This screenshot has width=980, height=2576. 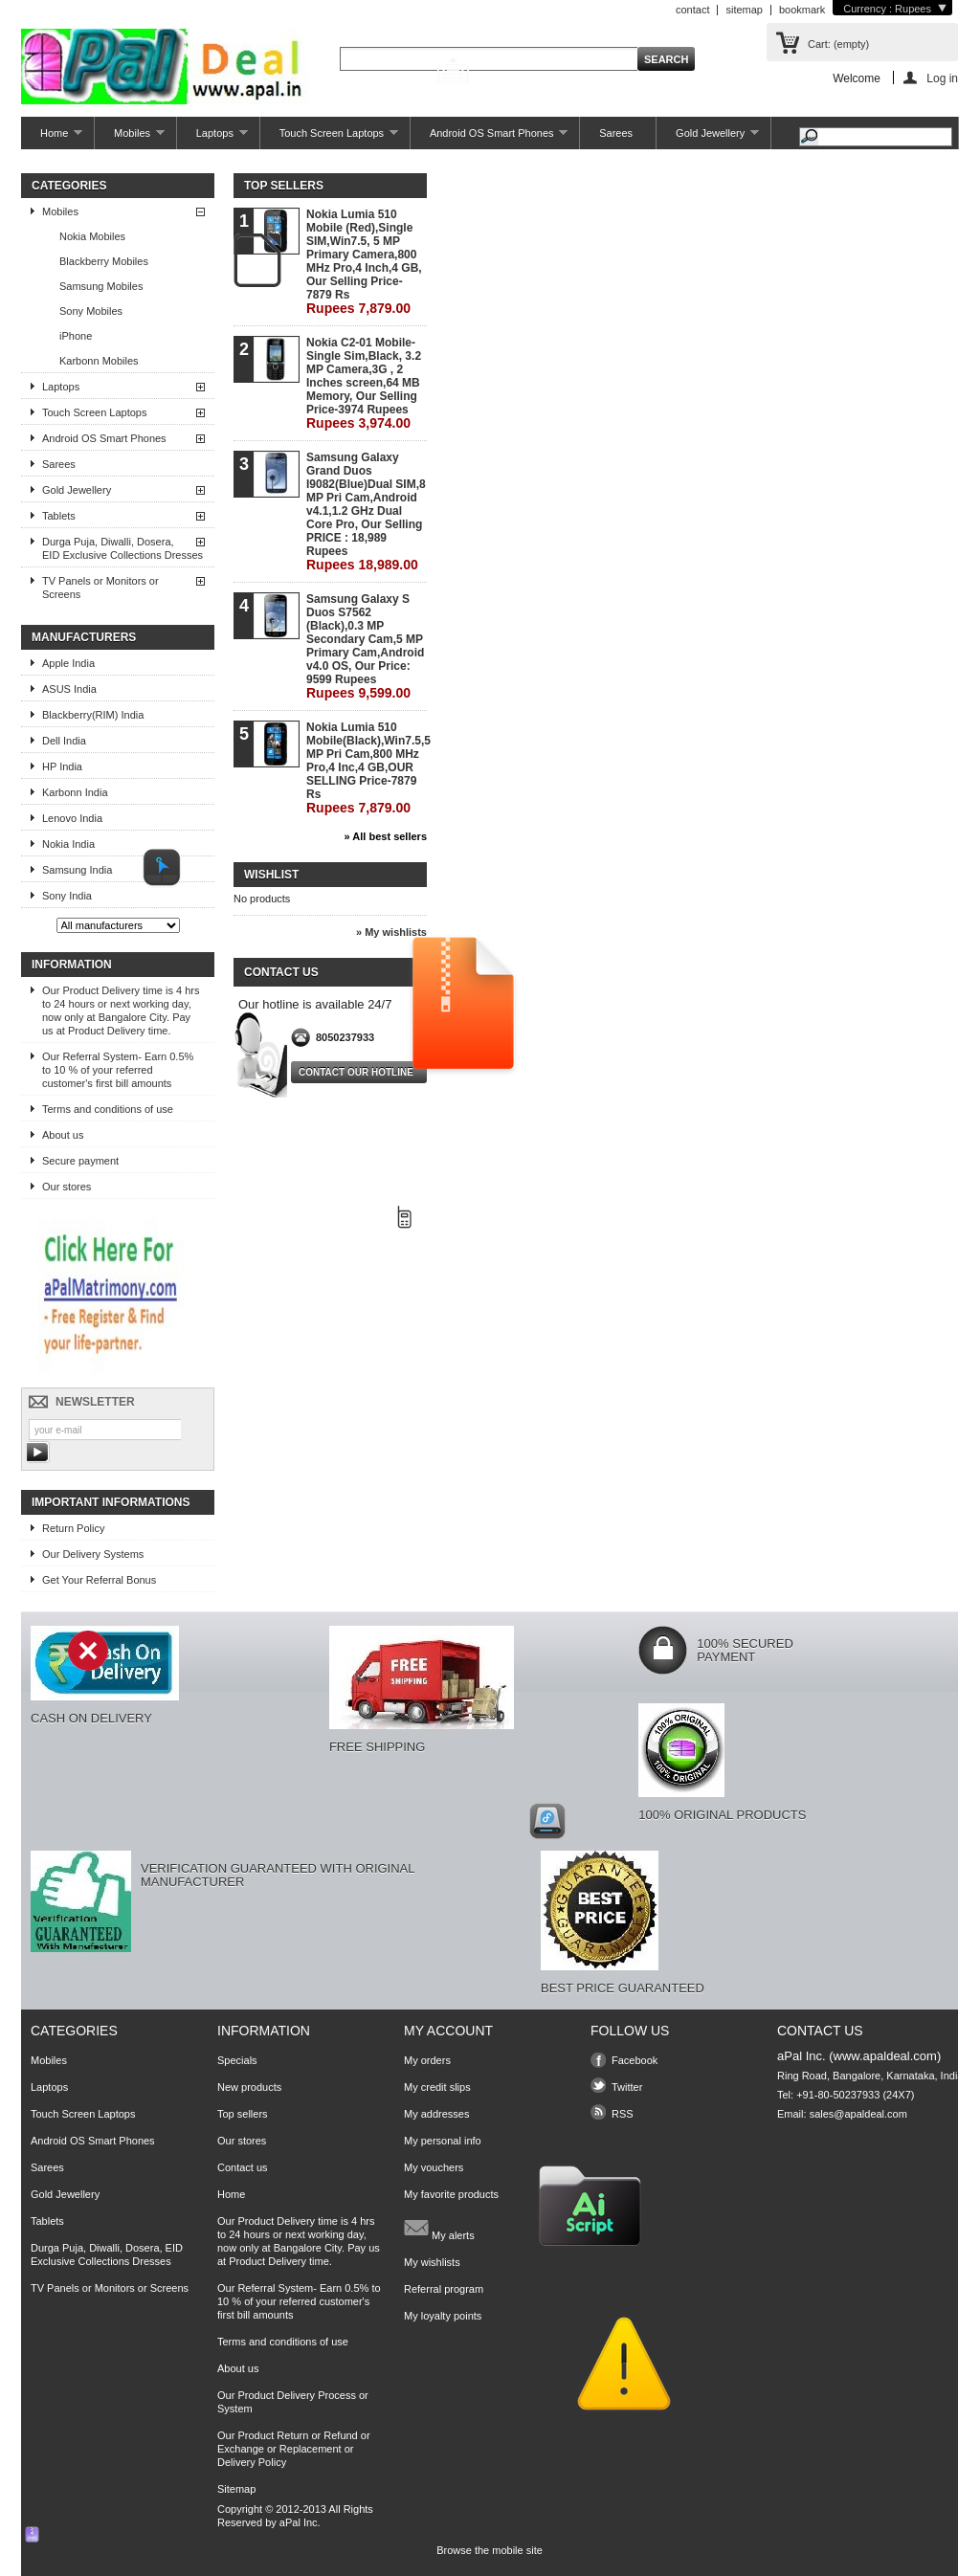 What do you see at coordinates (590, 2209) in the screenshot?
I see `open folder containing AI scripts` at bounding box center [590, 2209].